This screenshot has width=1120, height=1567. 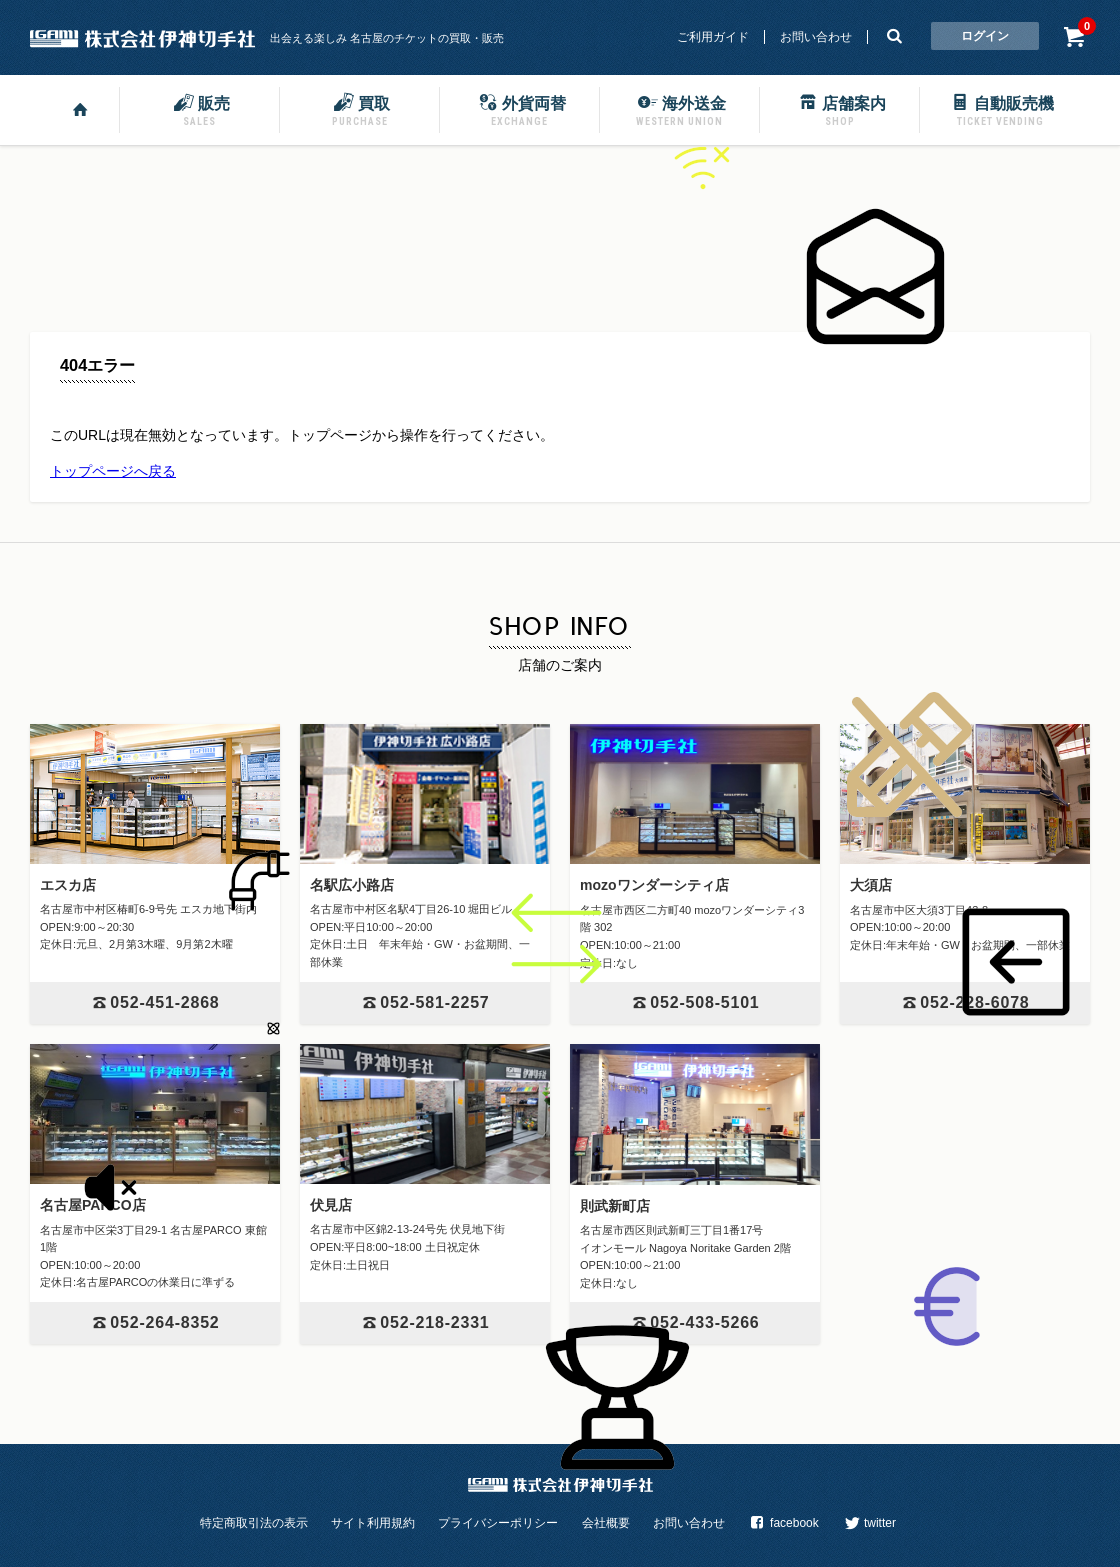 What do you see at coordinates (907, 757) in the screenshot?
I see `editing is disabled or unavailable` at bounding box center [907, 757].